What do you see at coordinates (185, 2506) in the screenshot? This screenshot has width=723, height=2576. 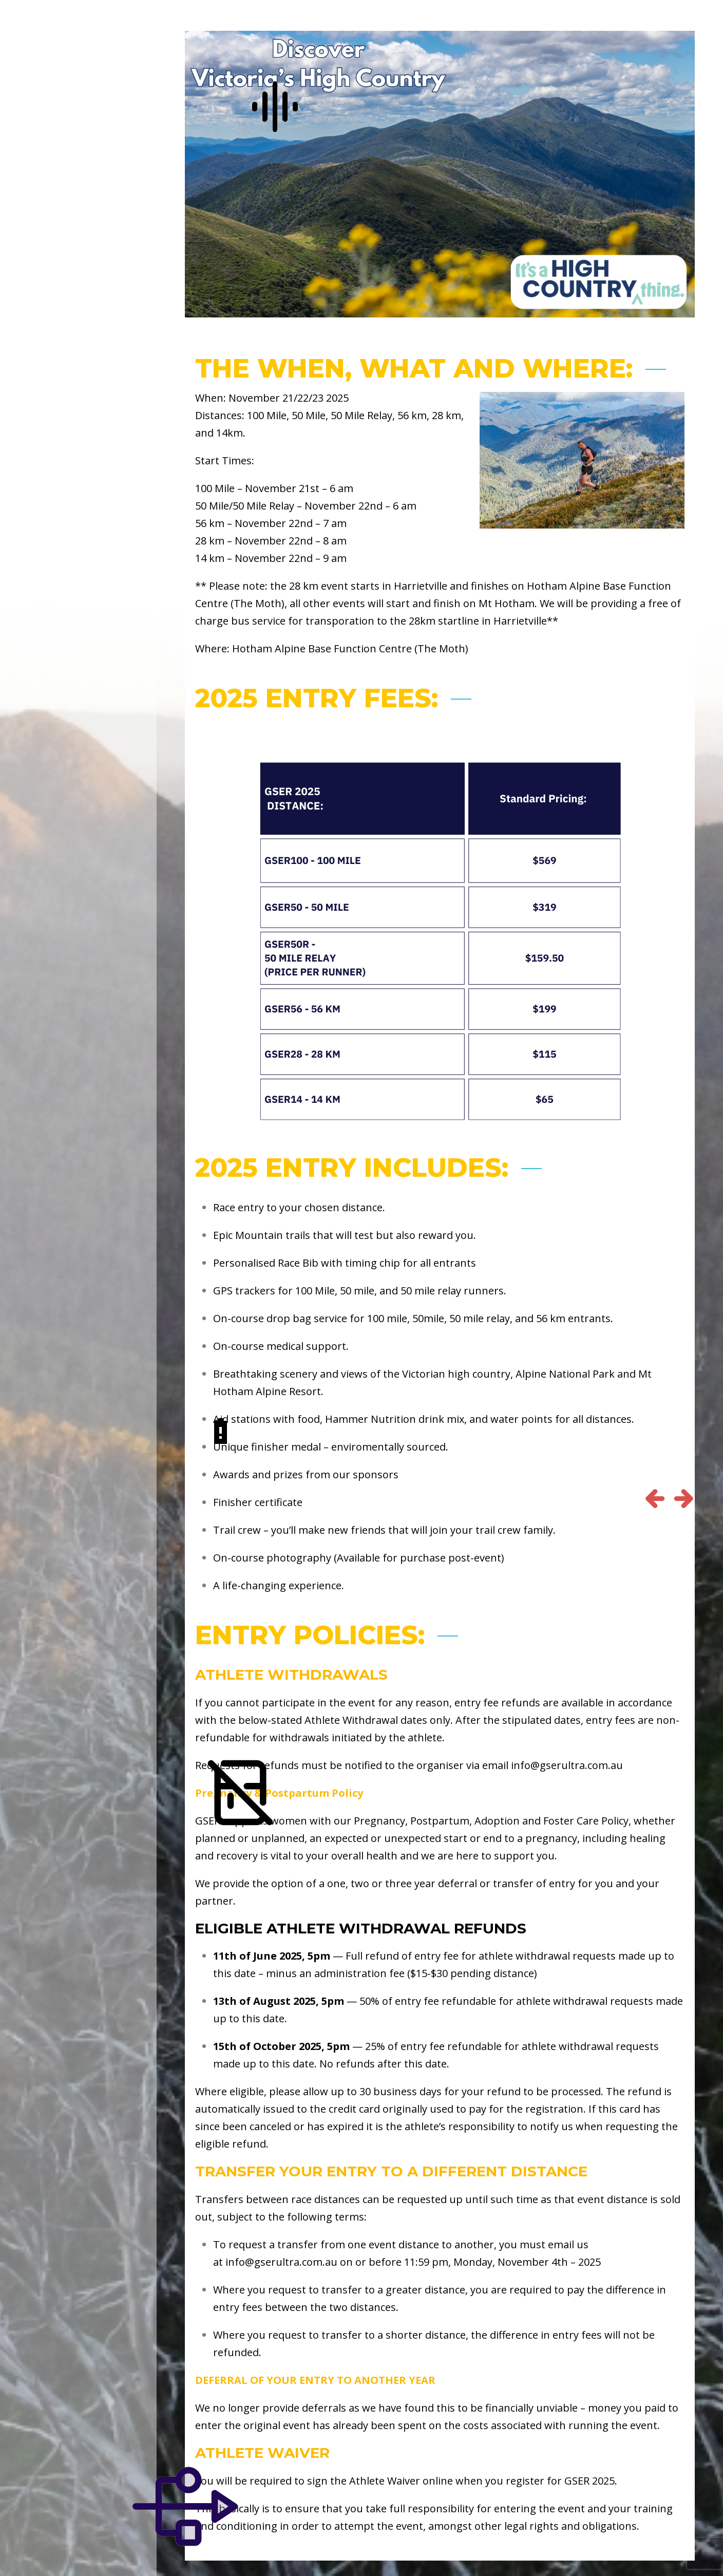 I see `connect a USB device` at bounding box center [185, 2506].